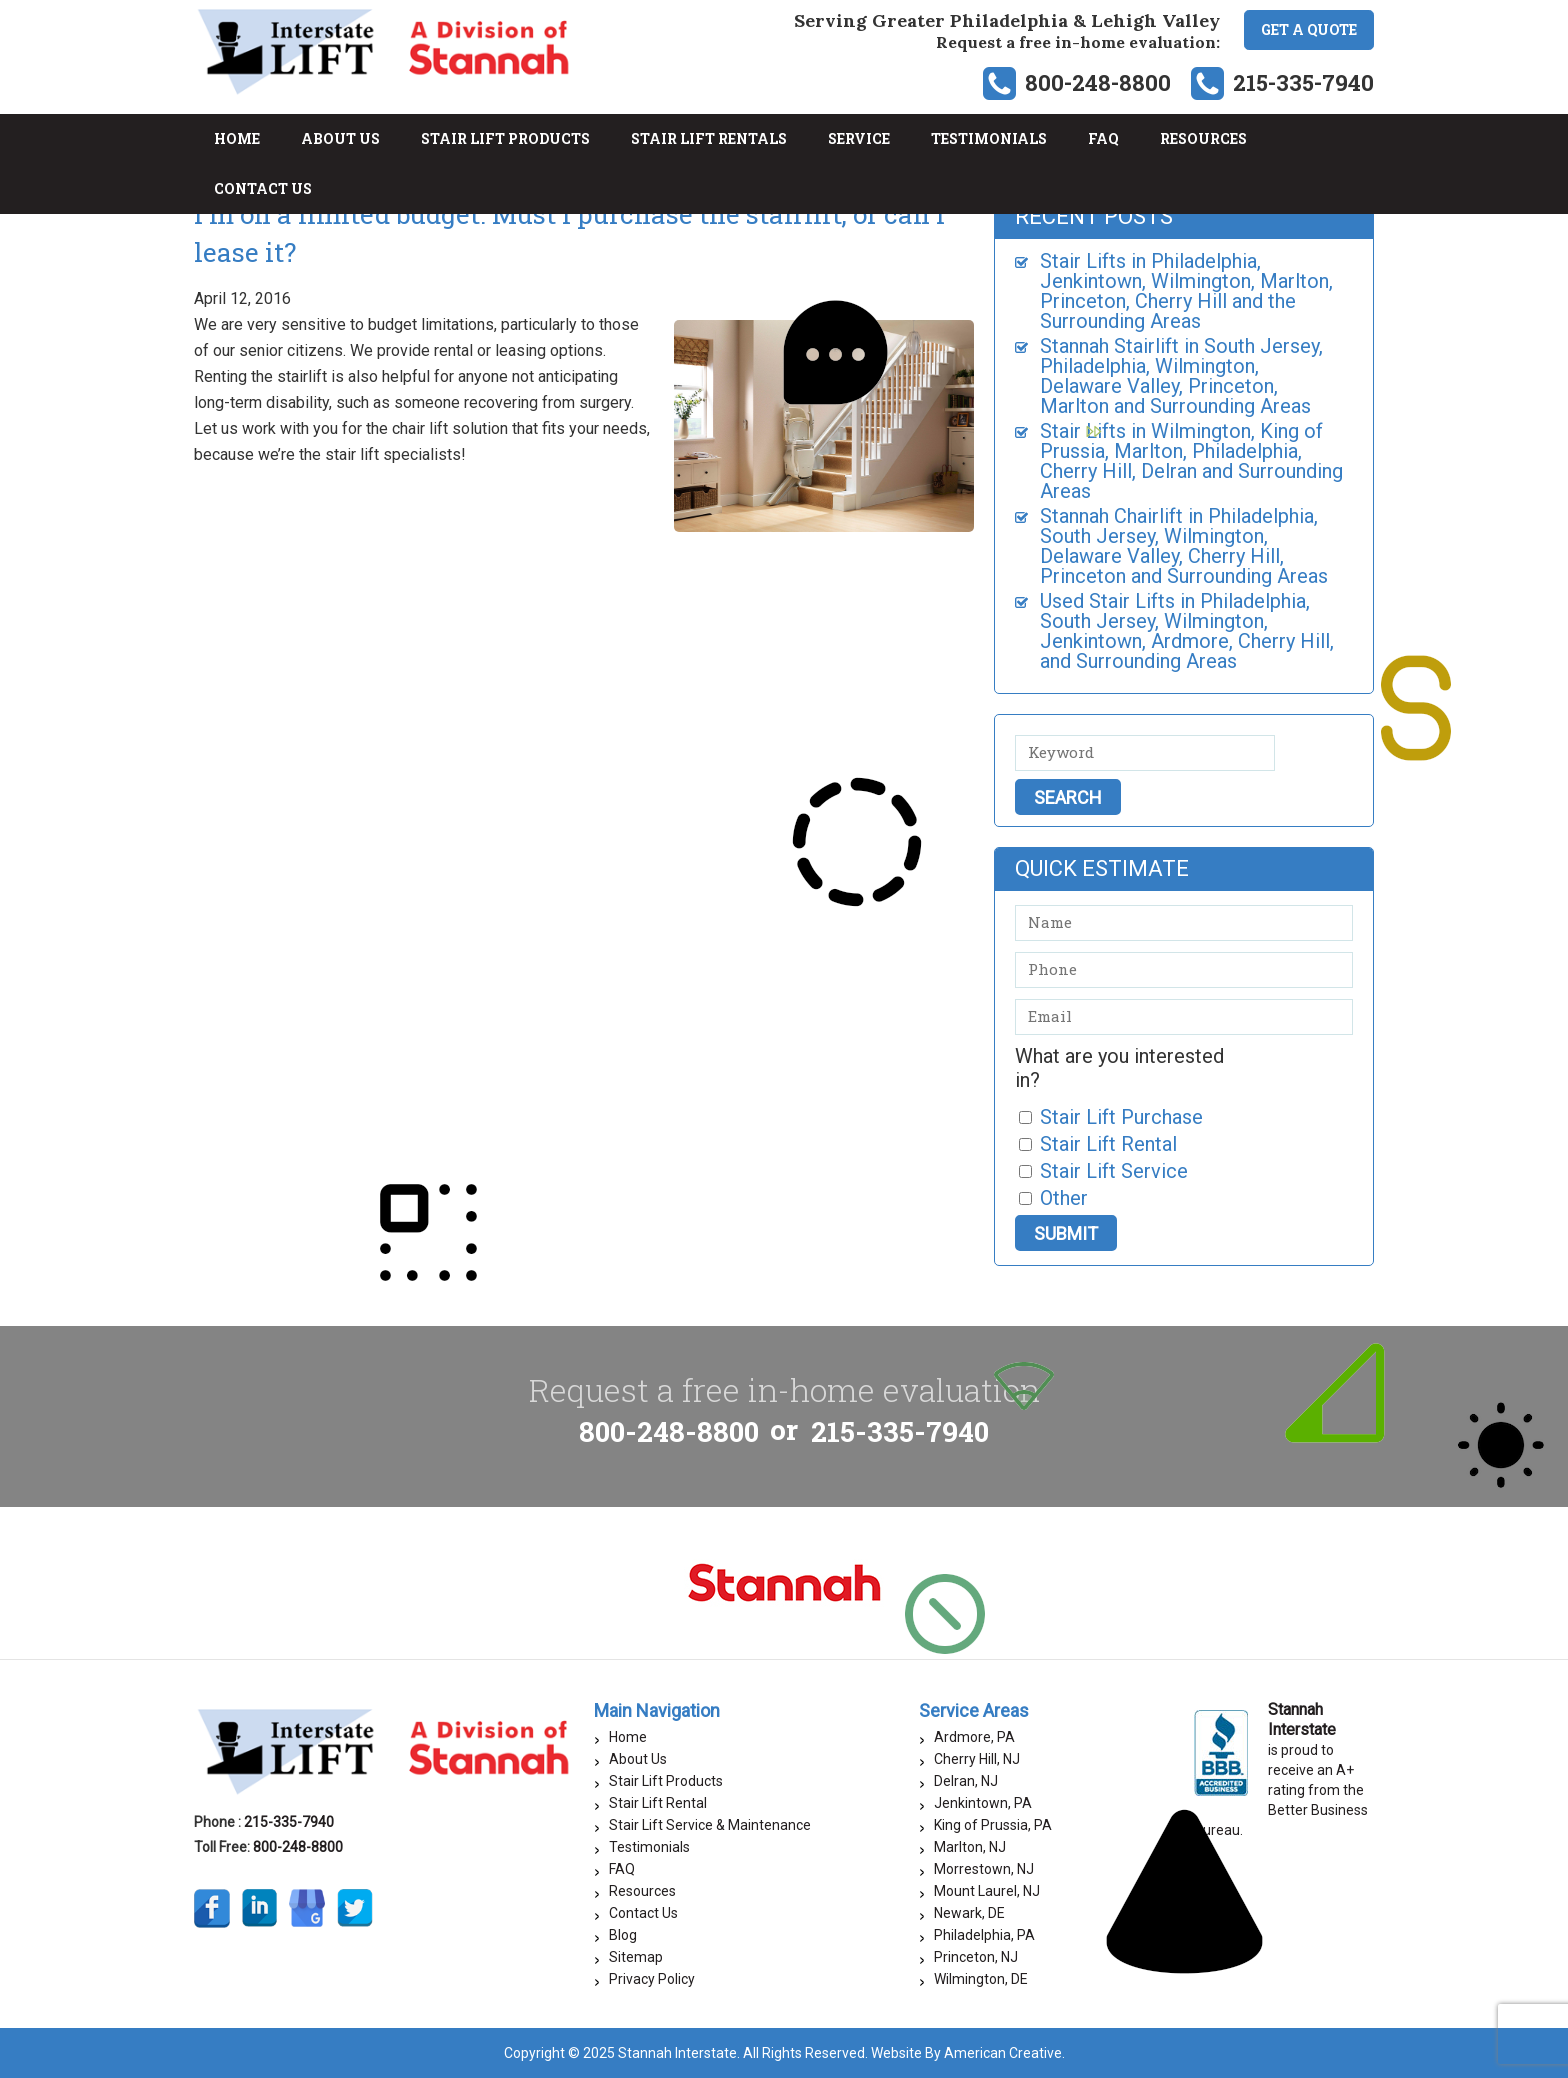 This screenshot has height=2078, width=1568. What do you see at coordinates (833, 354) in the screenshot?
I see `open chat or messaging` at bounding box center [833, 354].